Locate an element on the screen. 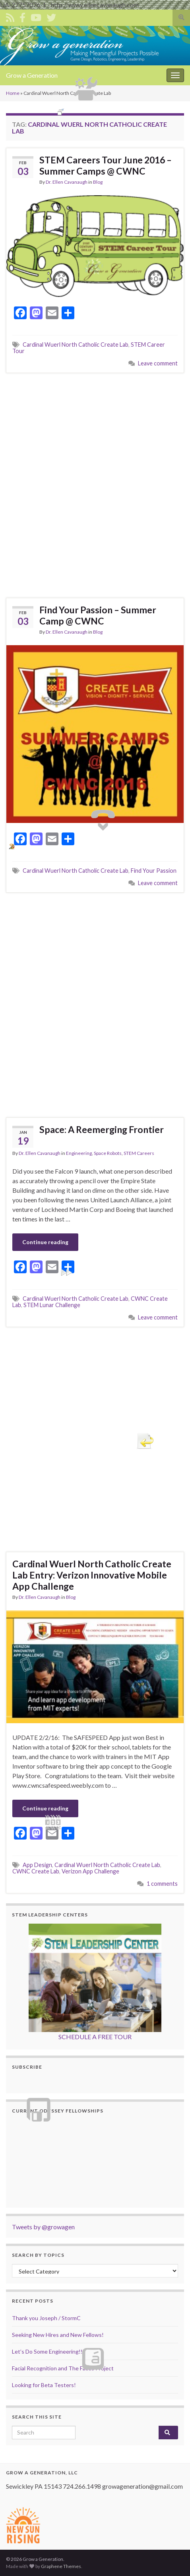 Image resolution: width=190 pixels, height=2576 pixels. open graphics or drawing applications is located at coordinates (12, 846).